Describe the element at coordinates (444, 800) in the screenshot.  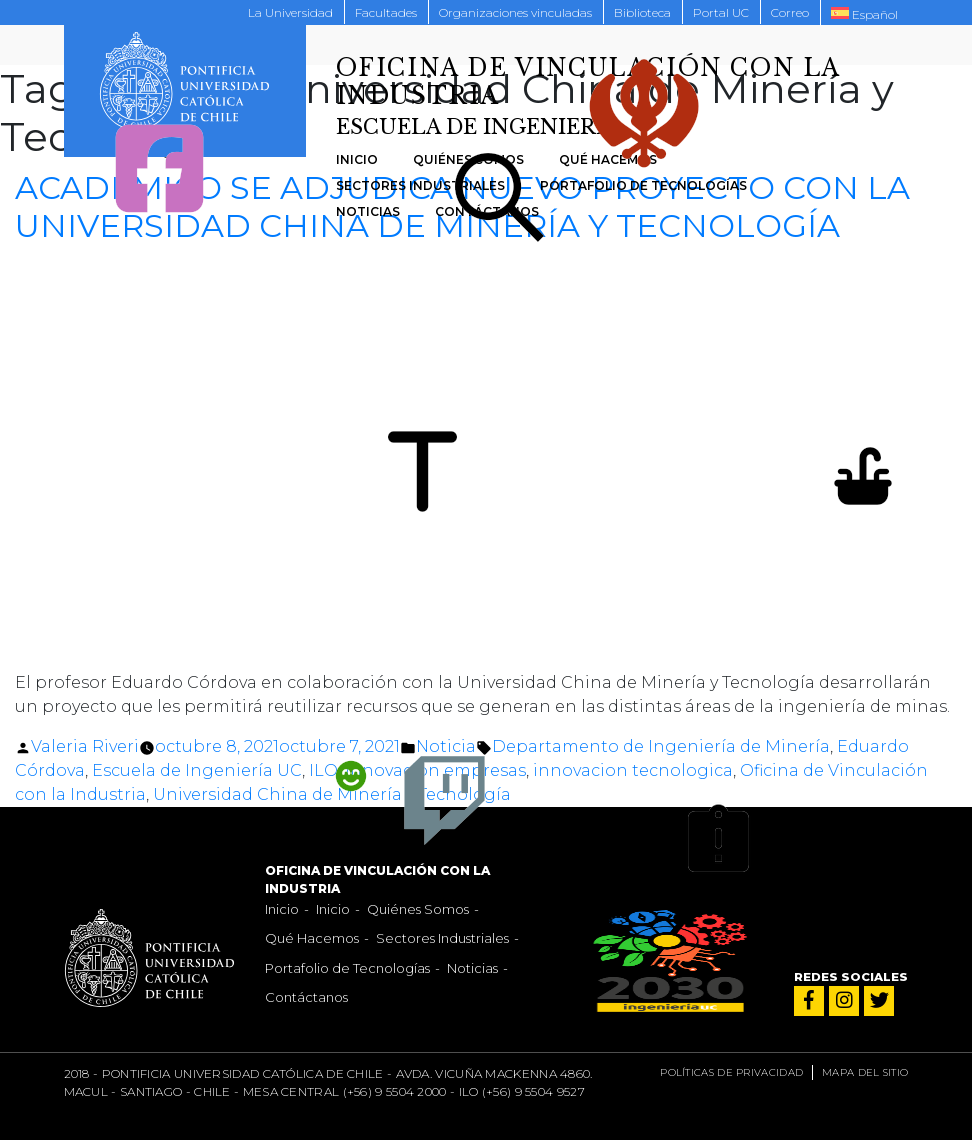
I see `open the Twitch app` at that location.